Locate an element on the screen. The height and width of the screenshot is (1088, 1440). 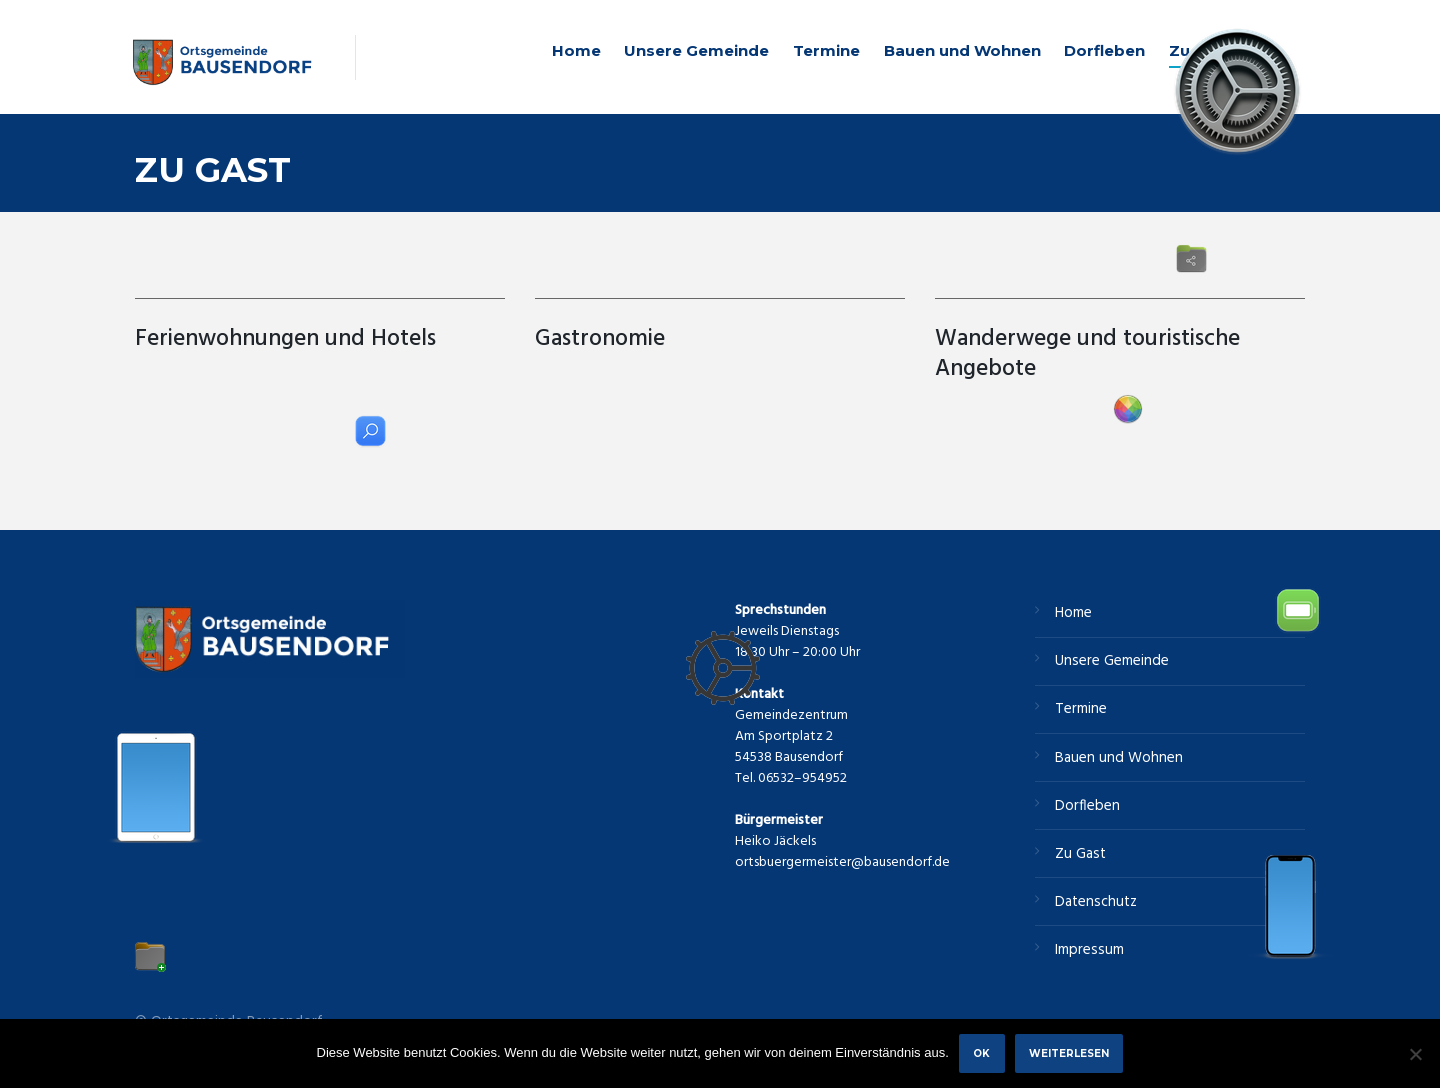
open your public shared folder is located at coordinates (1191, 258).